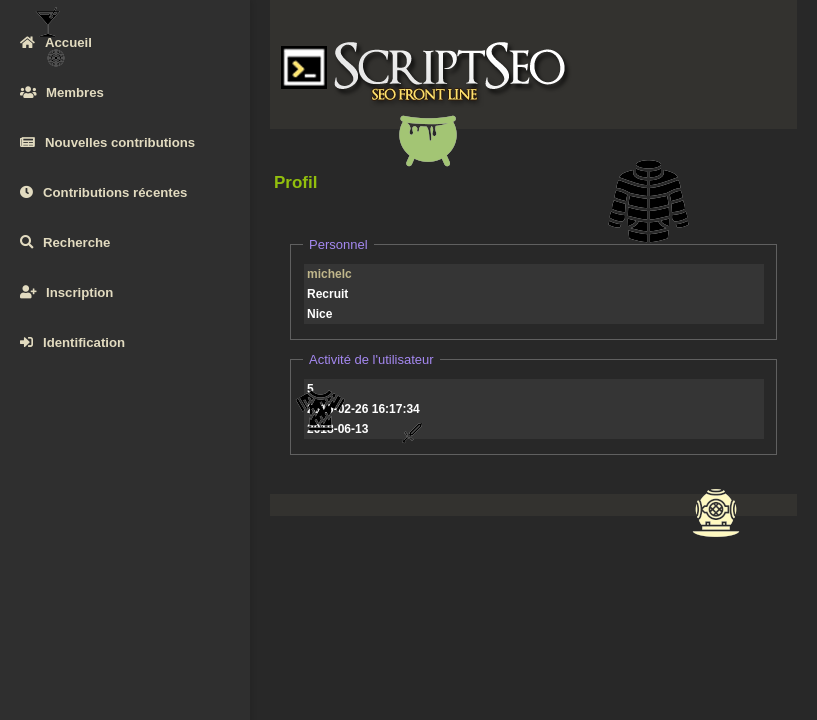  What do you see at coordinates (428, 141) in the screenshot?
I see `access potion crafting or brewing menu` at bounding box center [428, 141].